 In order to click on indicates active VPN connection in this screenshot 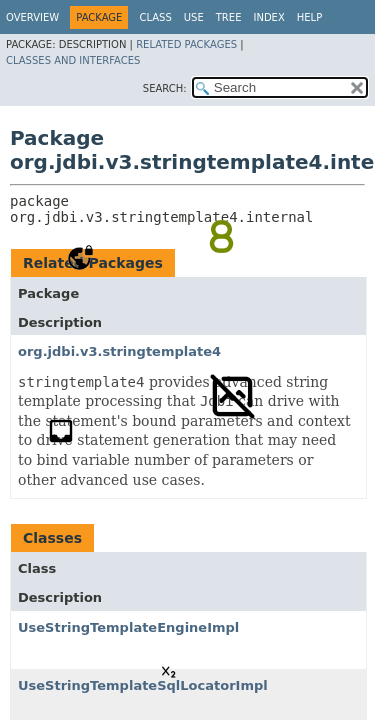, I will do `click(80, 257)`.